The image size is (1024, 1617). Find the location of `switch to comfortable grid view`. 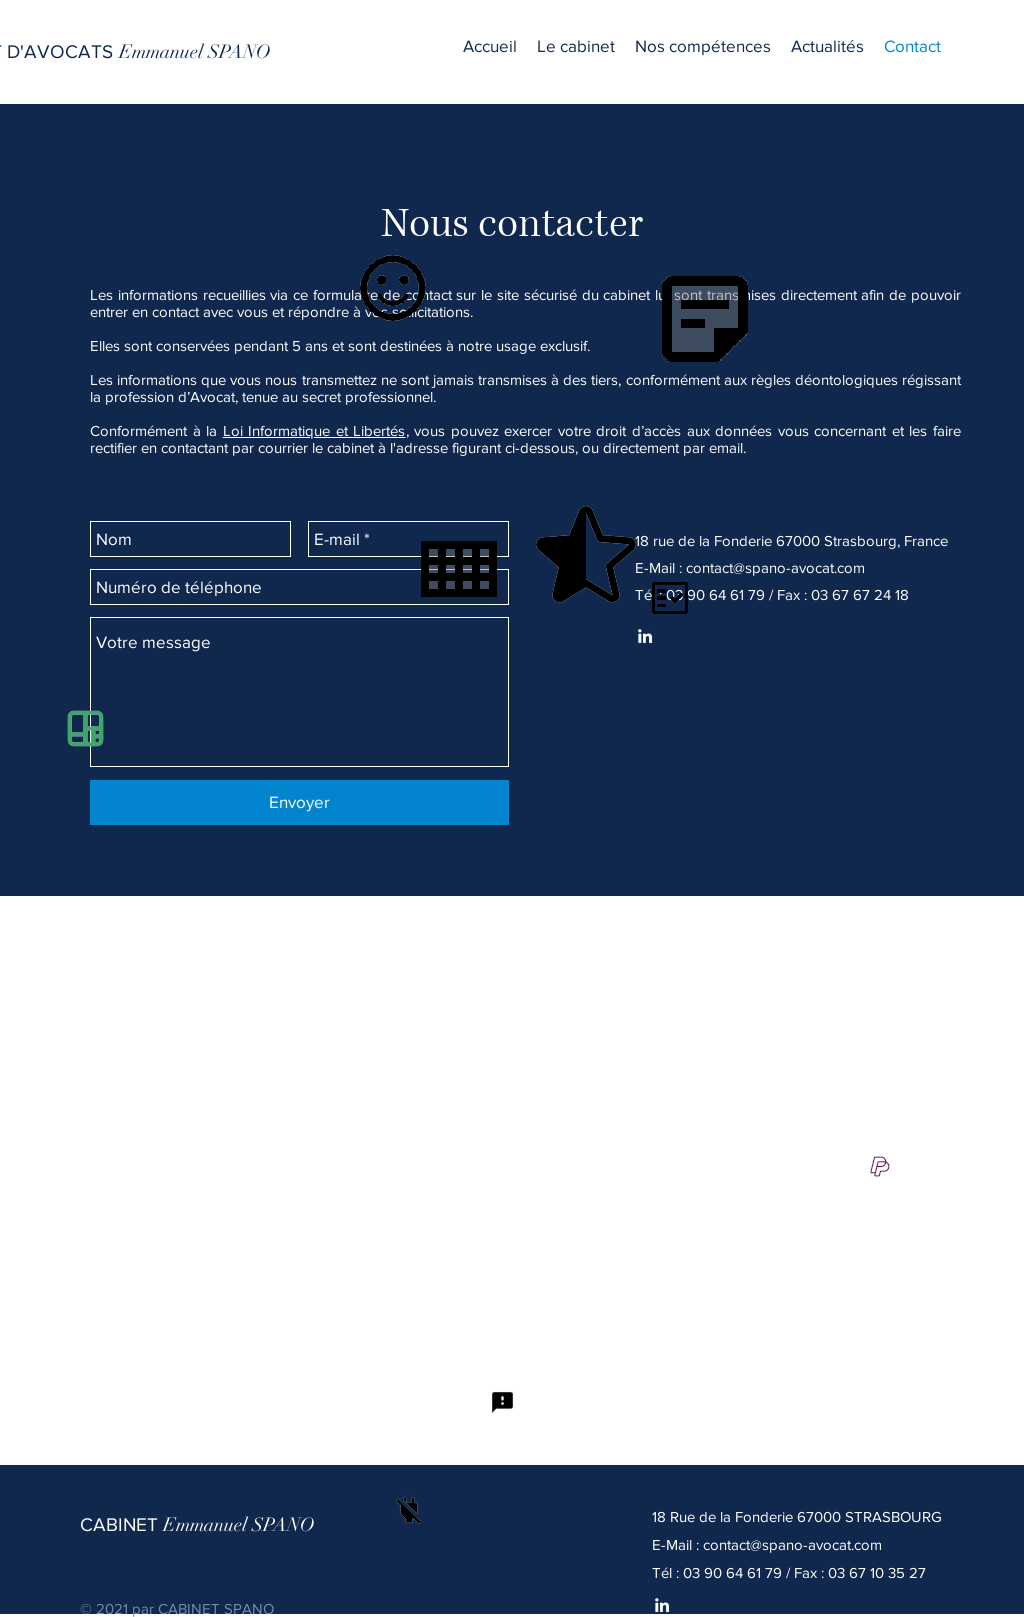

switch to comfortable grid view is located at coordinates (457, 569).